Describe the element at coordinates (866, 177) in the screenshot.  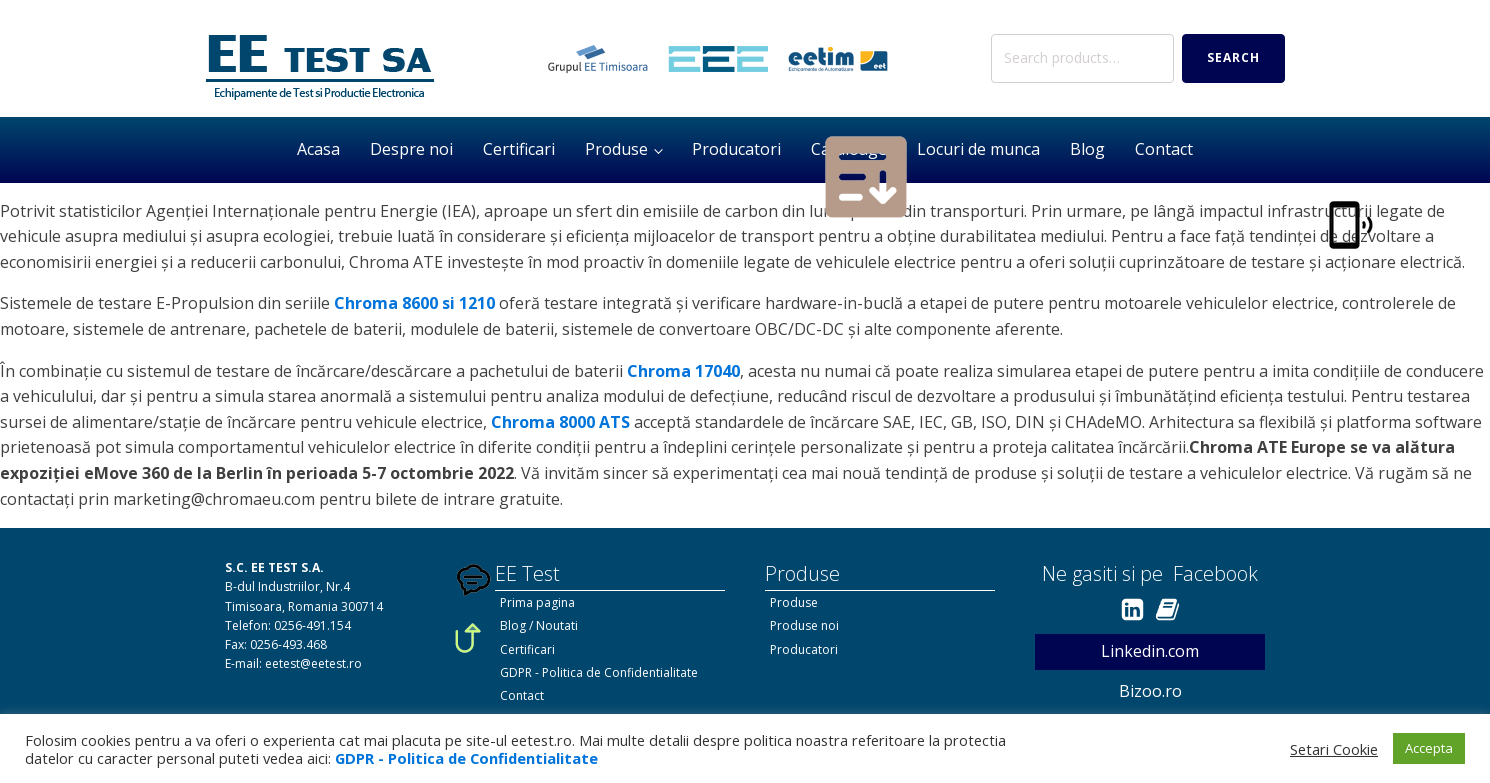
I see `sort items in ascending order` at that location.